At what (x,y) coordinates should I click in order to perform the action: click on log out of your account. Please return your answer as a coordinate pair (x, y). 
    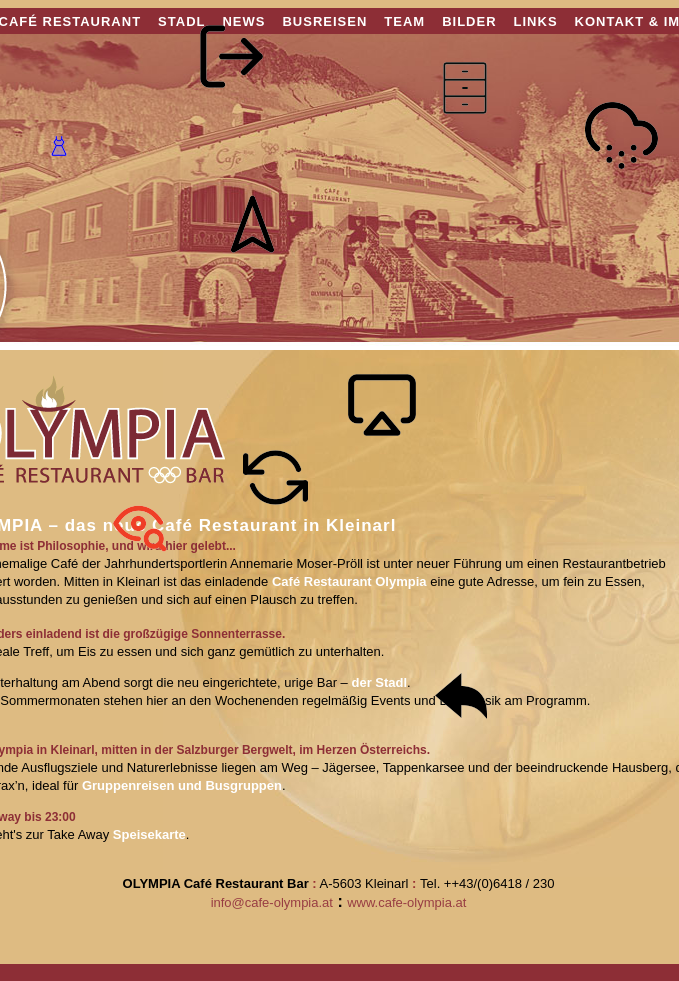
    Looking at the image, I should click on (231, 56).